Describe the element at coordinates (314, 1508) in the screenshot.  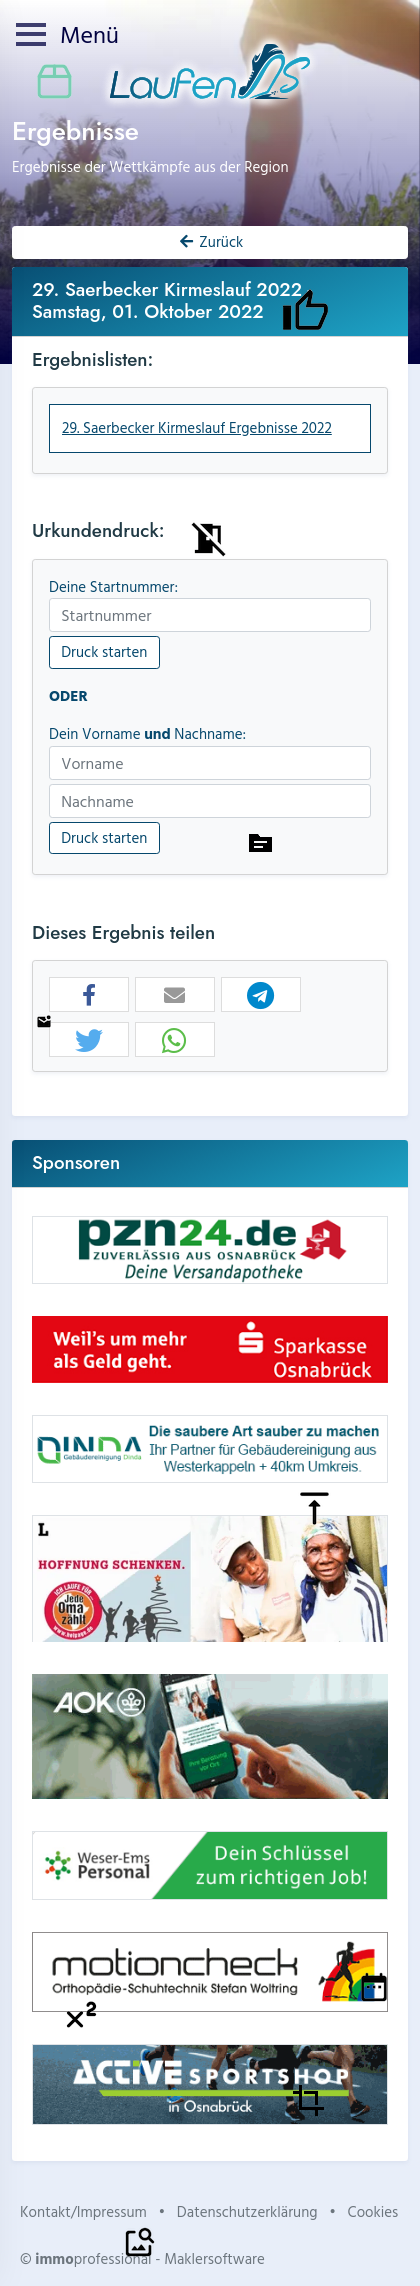
I see `align content to the top` at that location.